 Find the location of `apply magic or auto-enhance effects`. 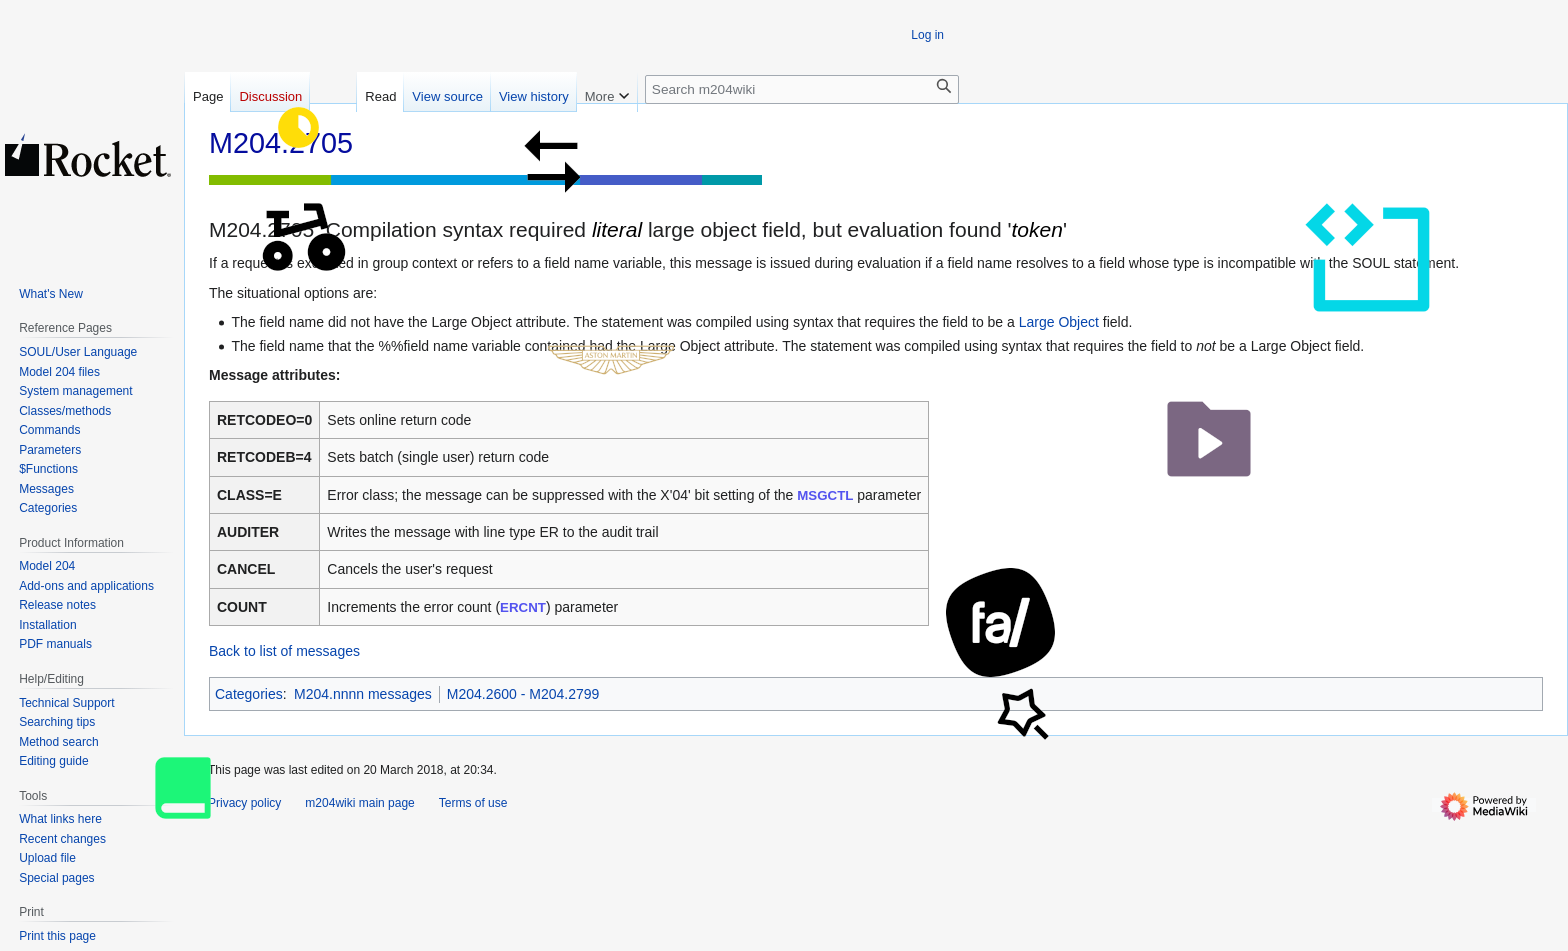

apply magic or auto-enhance effects is located at coordinates (1023, 714).